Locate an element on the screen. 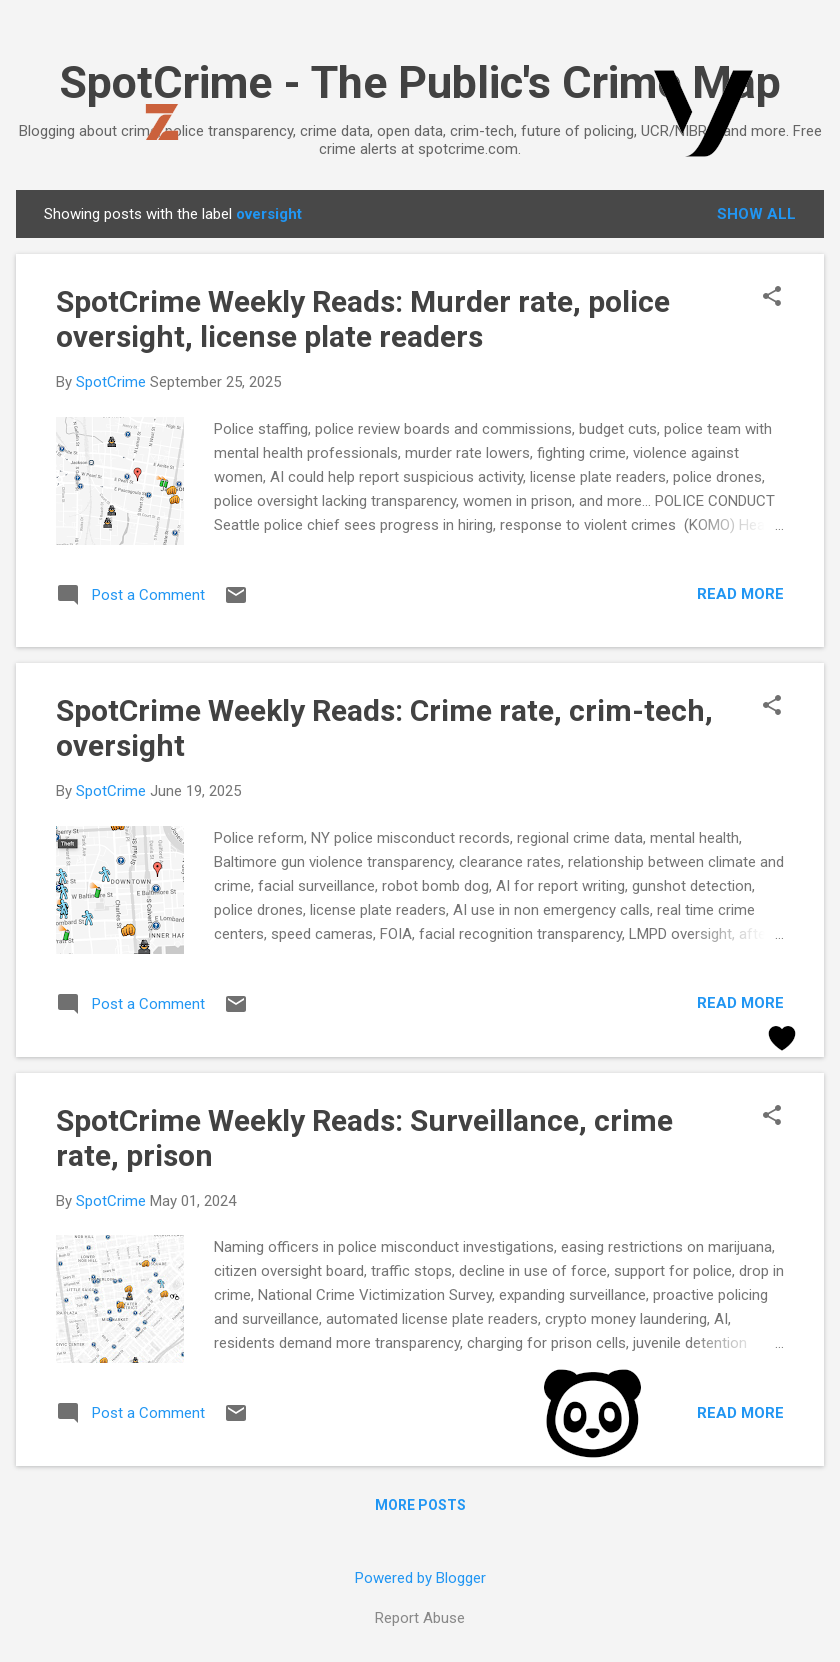 The image size is (840, 1662). open Monica AI assistant is located at coordinates (592, 1413).